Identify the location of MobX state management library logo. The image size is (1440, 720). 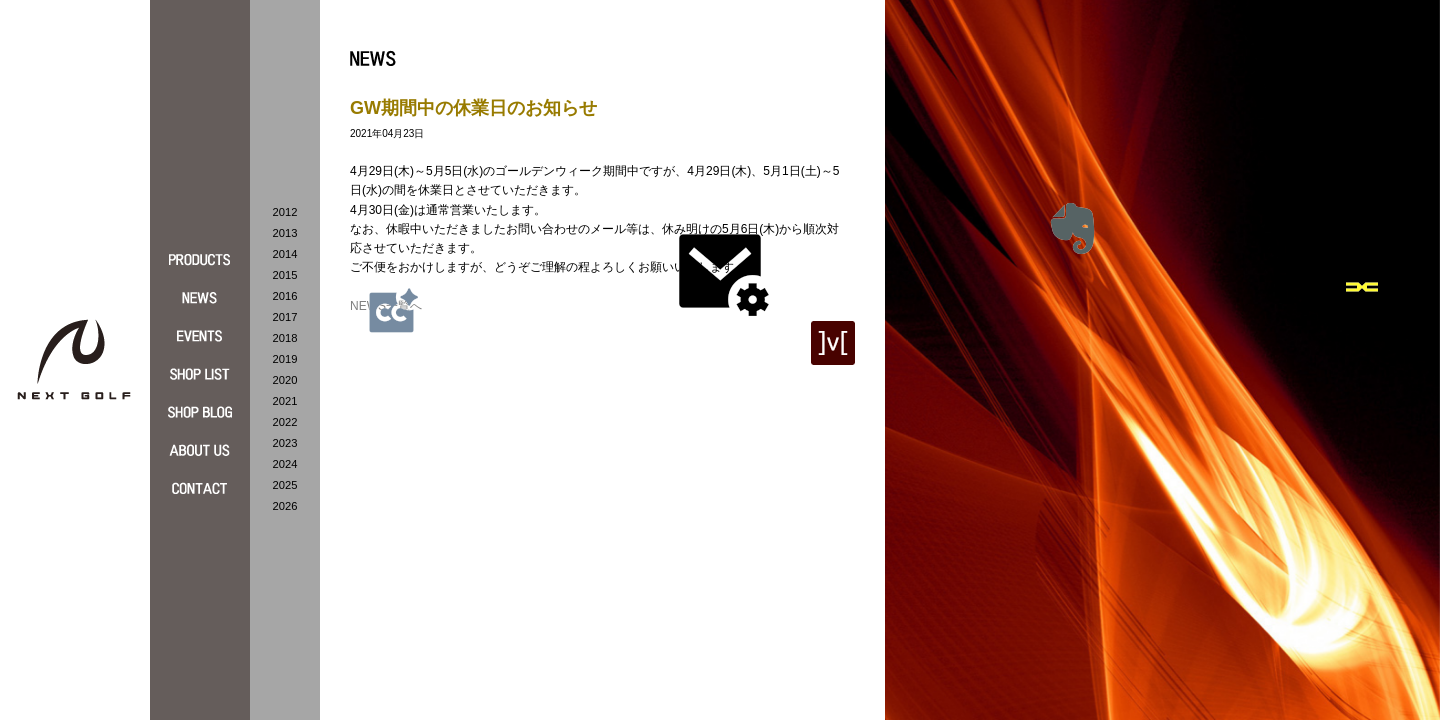
(833, 343).